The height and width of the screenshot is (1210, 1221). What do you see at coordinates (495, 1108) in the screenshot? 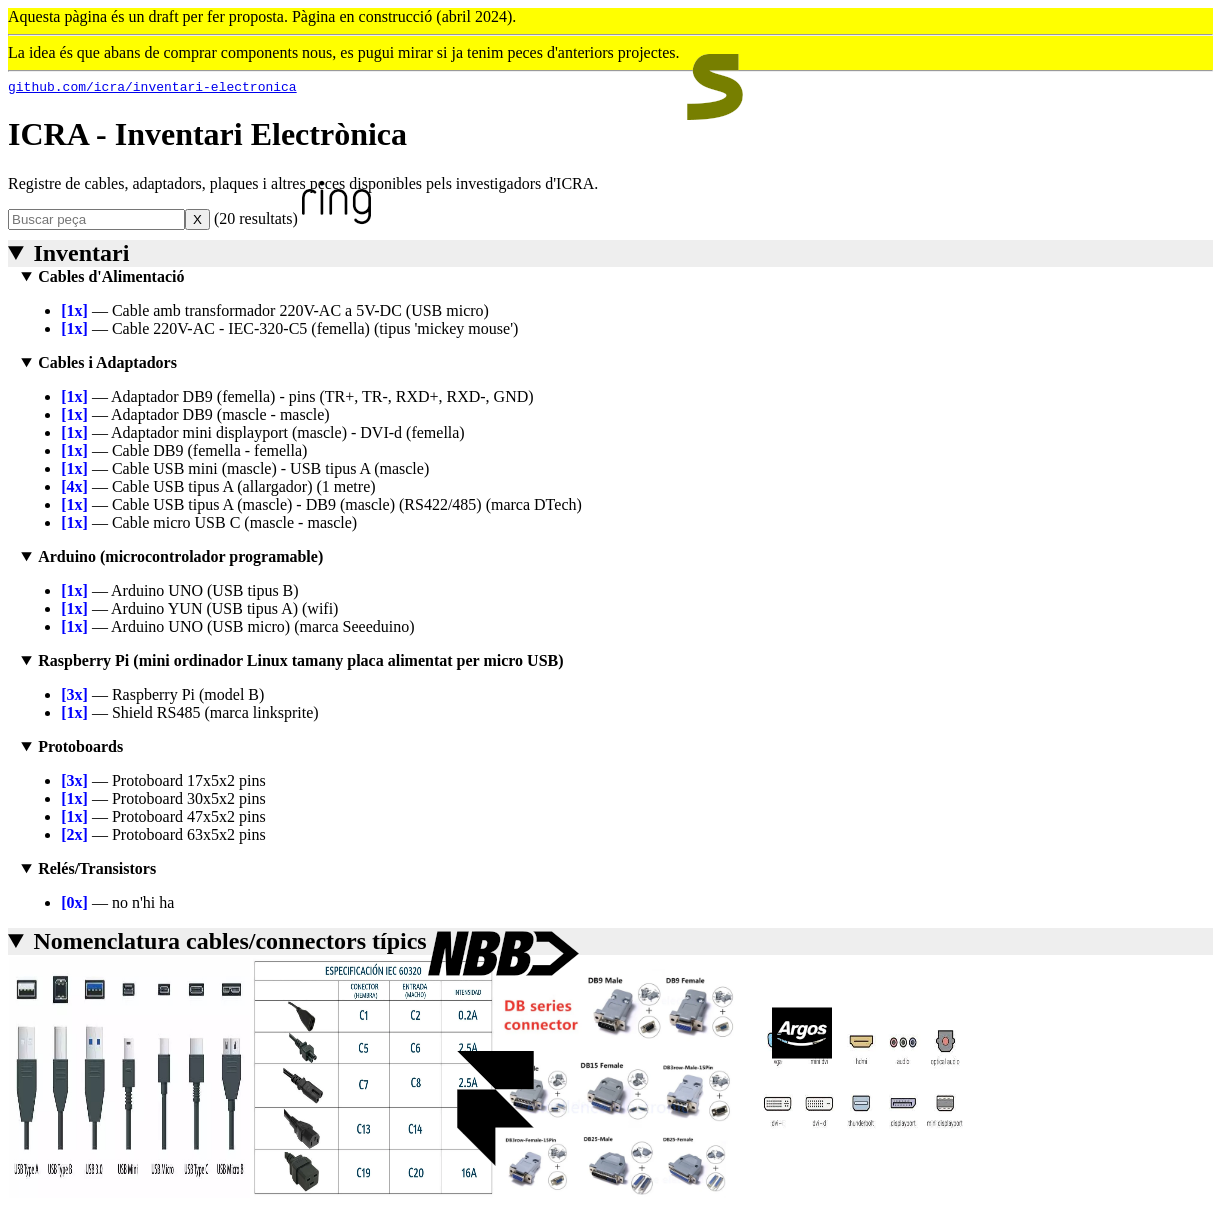
I see `open framer design tool` at bounding box center [495, 1108].